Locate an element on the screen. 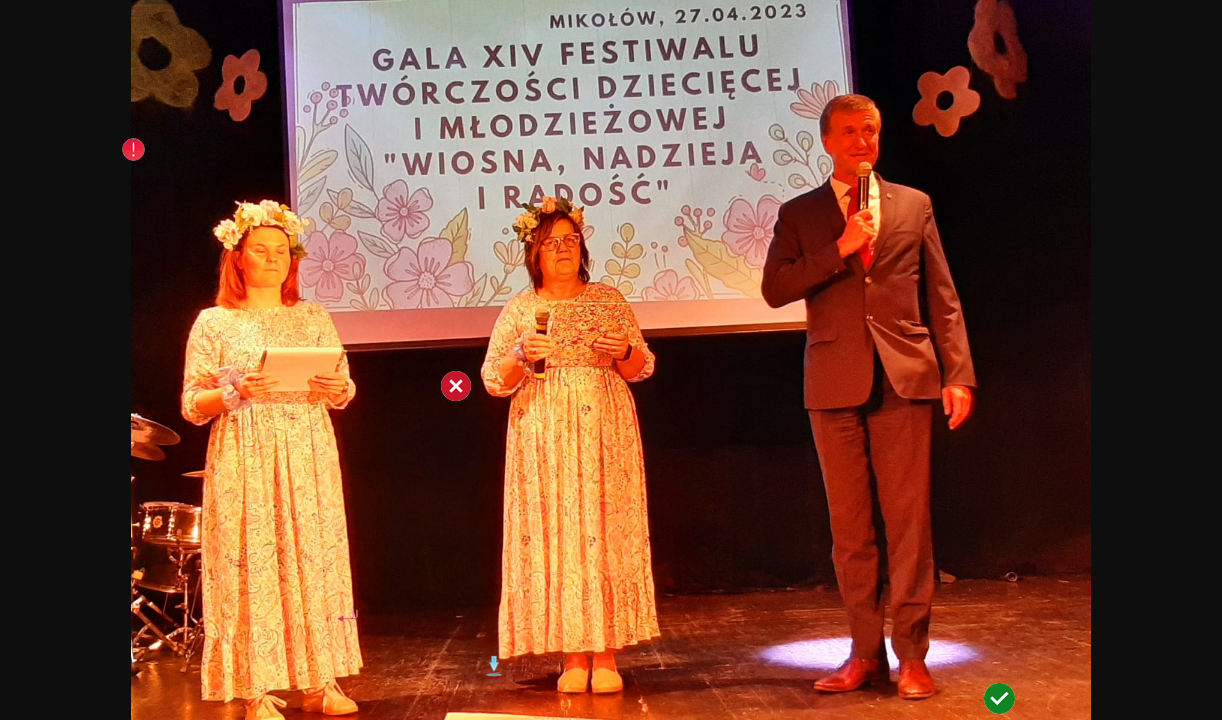 The height and width of the screenshot is (720, 1222). close the current dialog or modal is located at coordinates (456, 386).